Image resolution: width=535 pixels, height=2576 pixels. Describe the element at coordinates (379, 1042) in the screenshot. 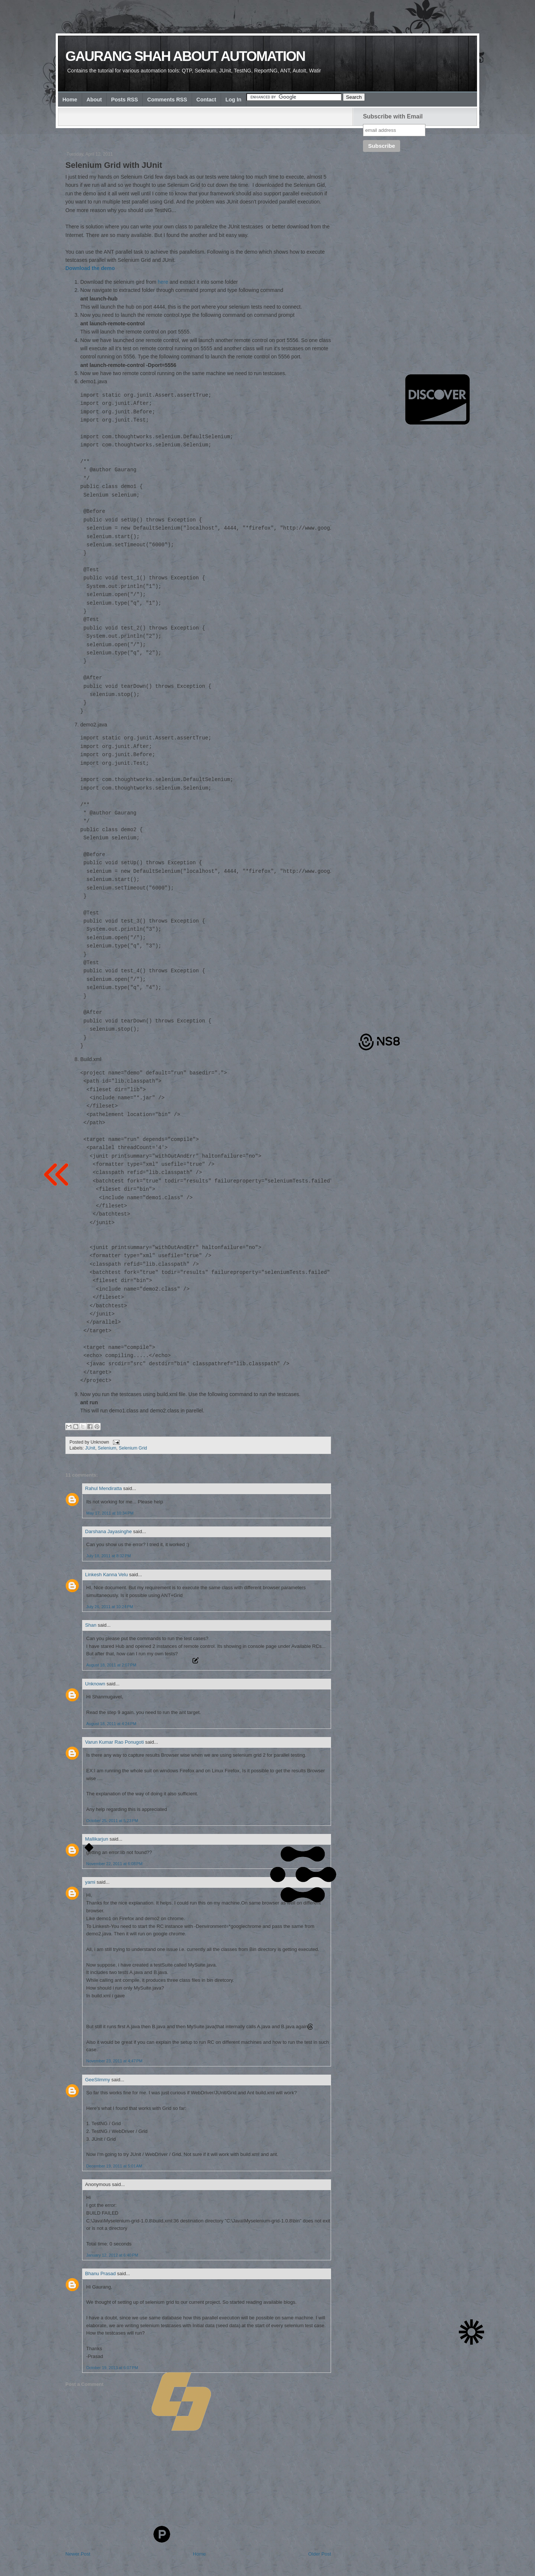

I see `NS8 brand logo` at that location.